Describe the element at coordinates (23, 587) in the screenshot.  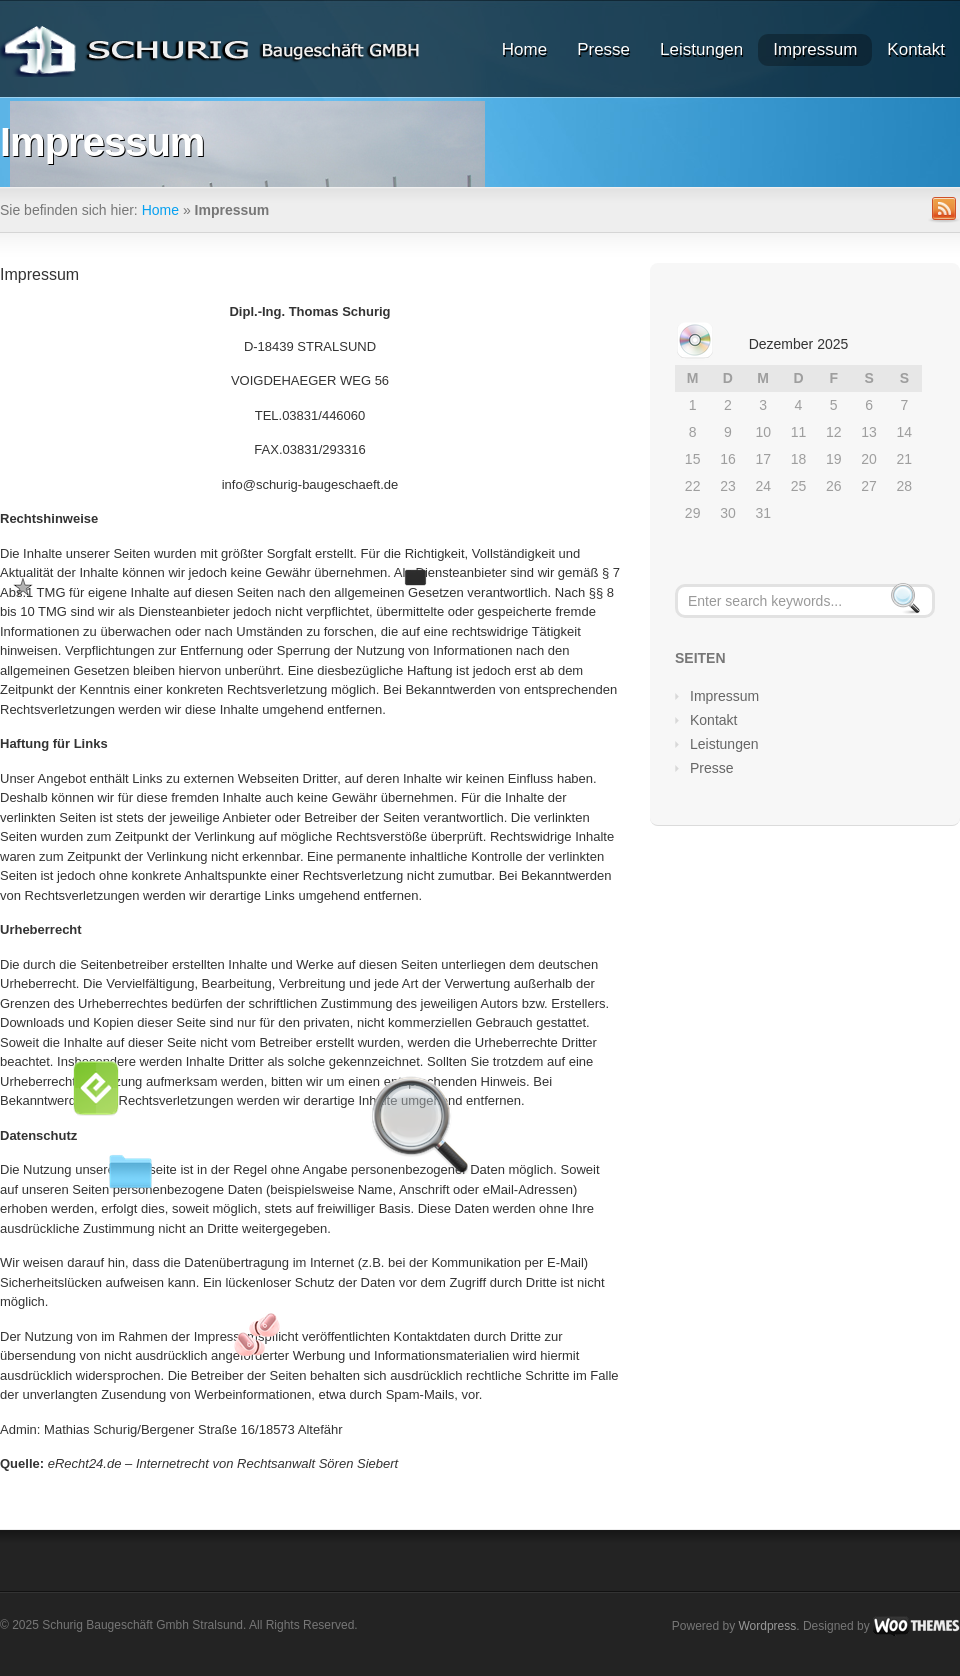
I see `view VIP contacts in mail` at that location.